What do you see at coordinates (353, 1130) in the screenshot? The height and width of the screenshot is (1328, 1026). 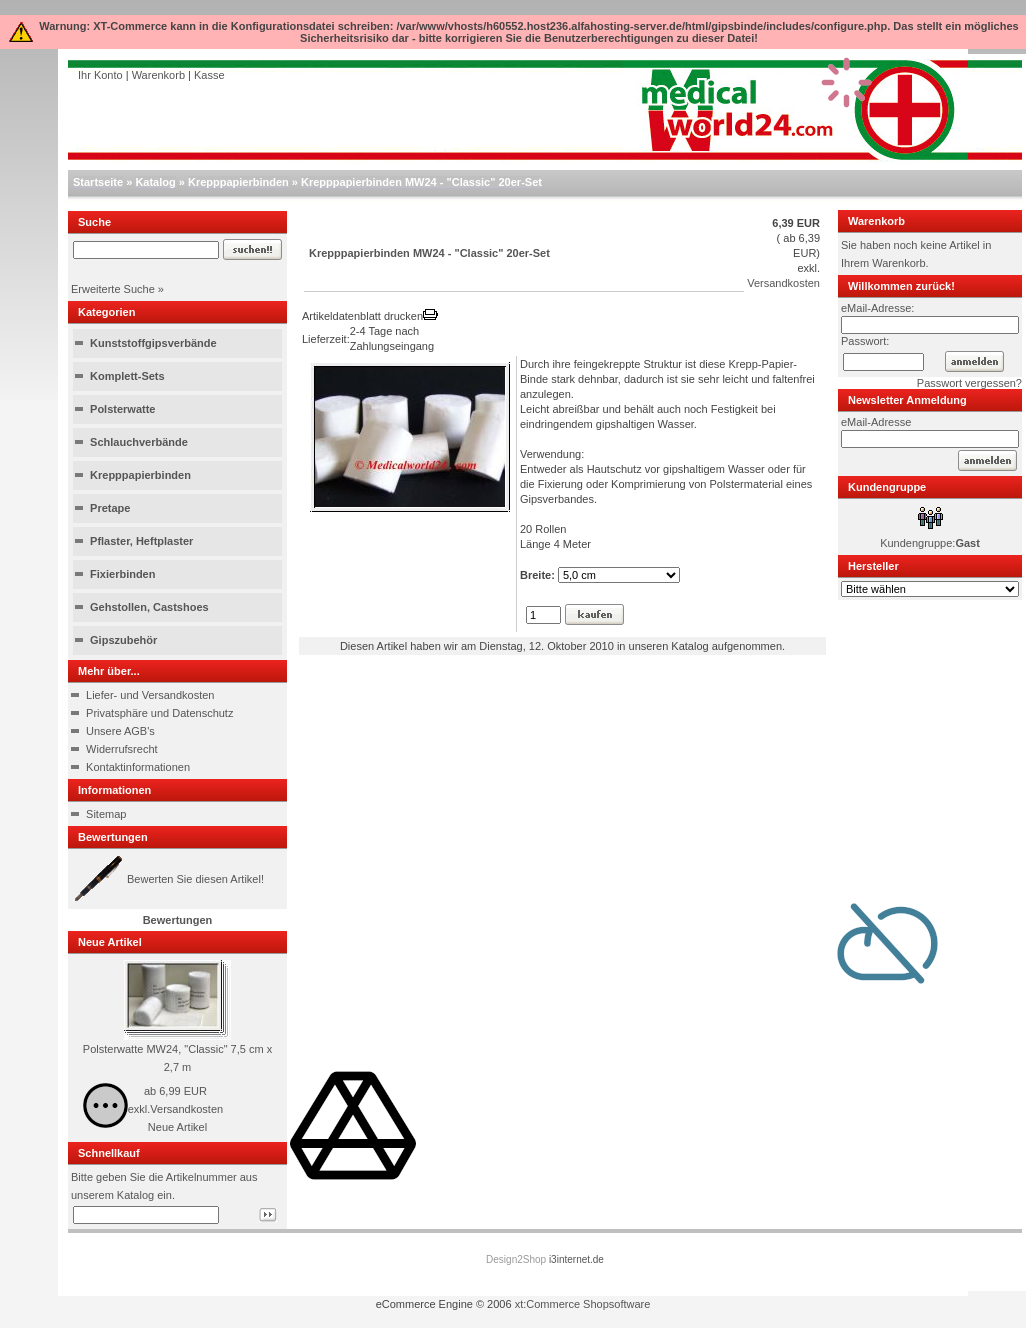 I see `open Google Drive` at bounding box center [353, 1130].